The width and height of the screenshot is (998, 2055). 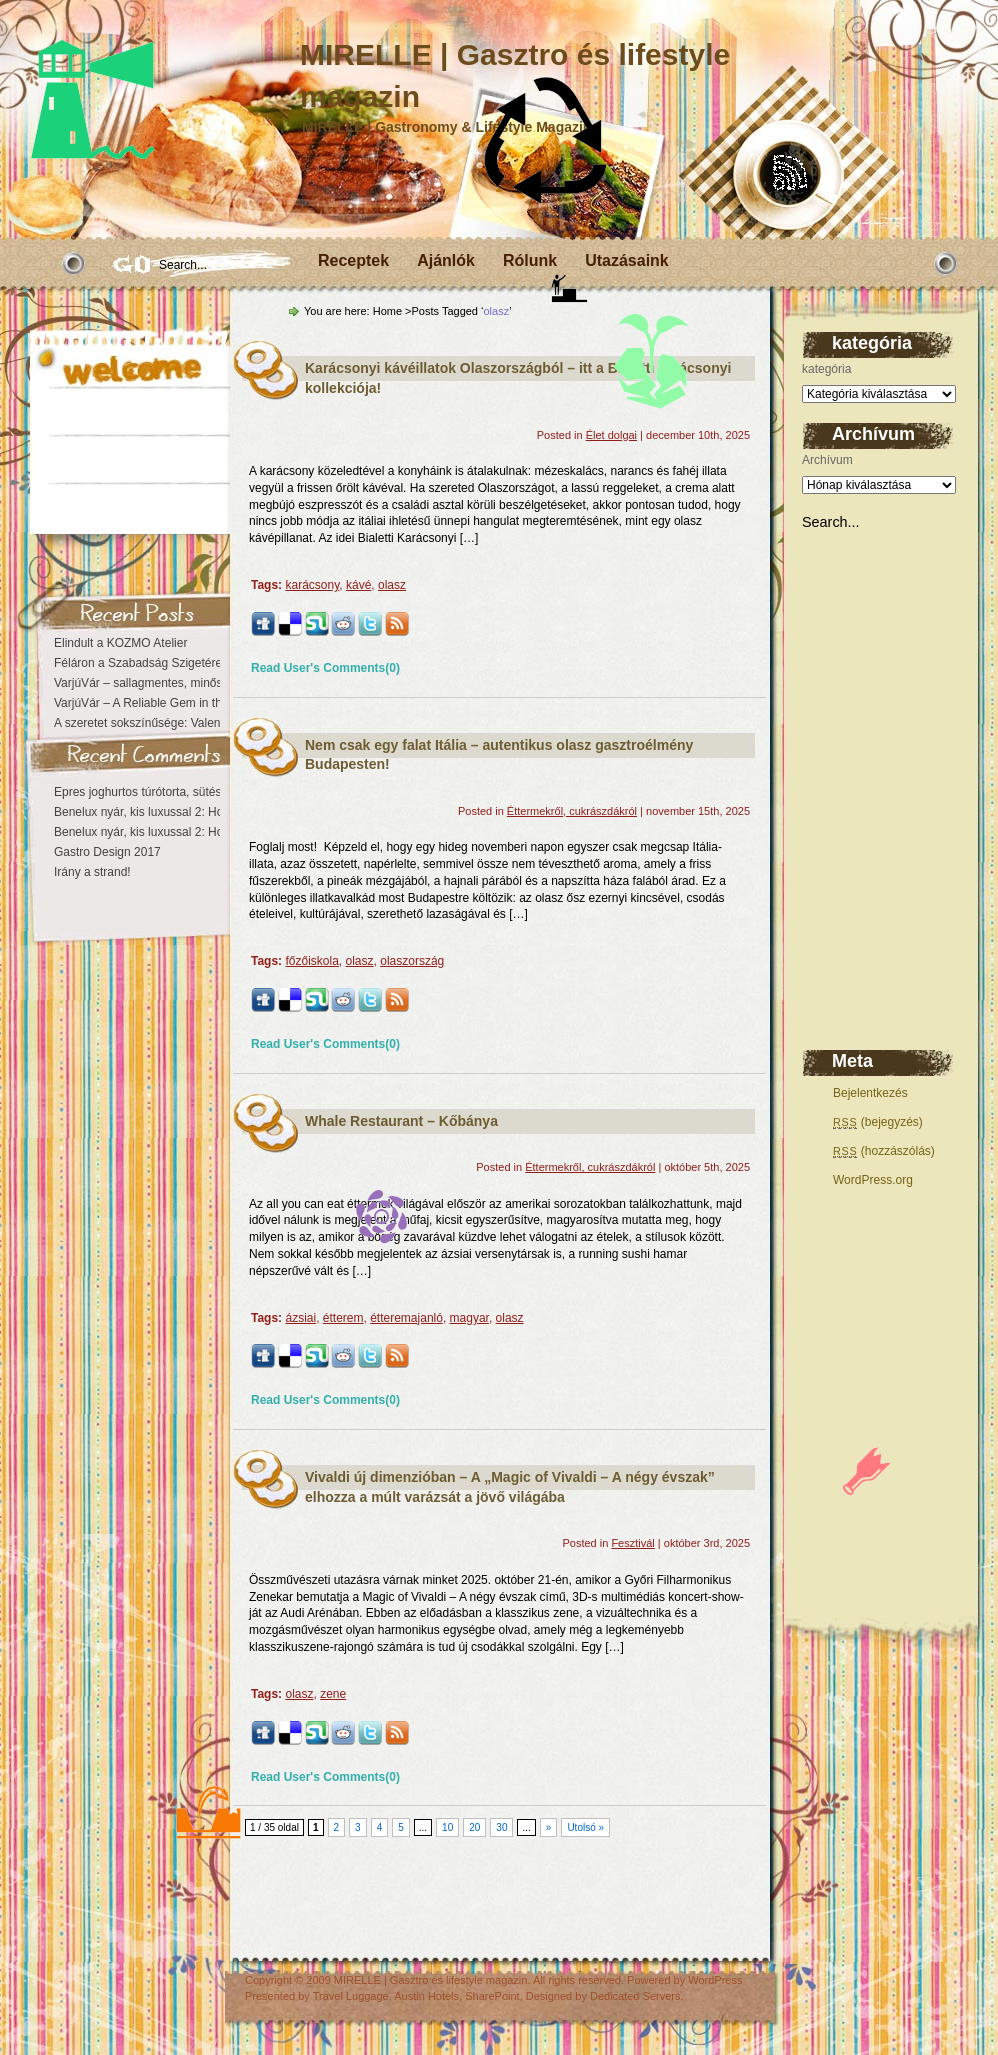 I want to click on indicates a broken or damaged item, so click(x=866, y=1471).